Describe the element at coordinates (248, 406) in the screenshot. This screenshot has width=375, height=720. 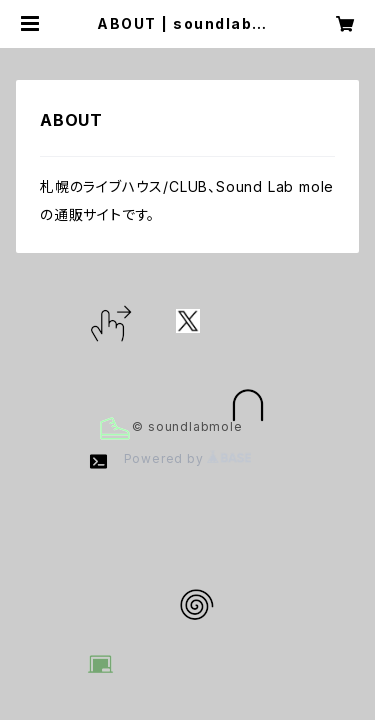
I see `indicates set intersection in data filtering` at that location.